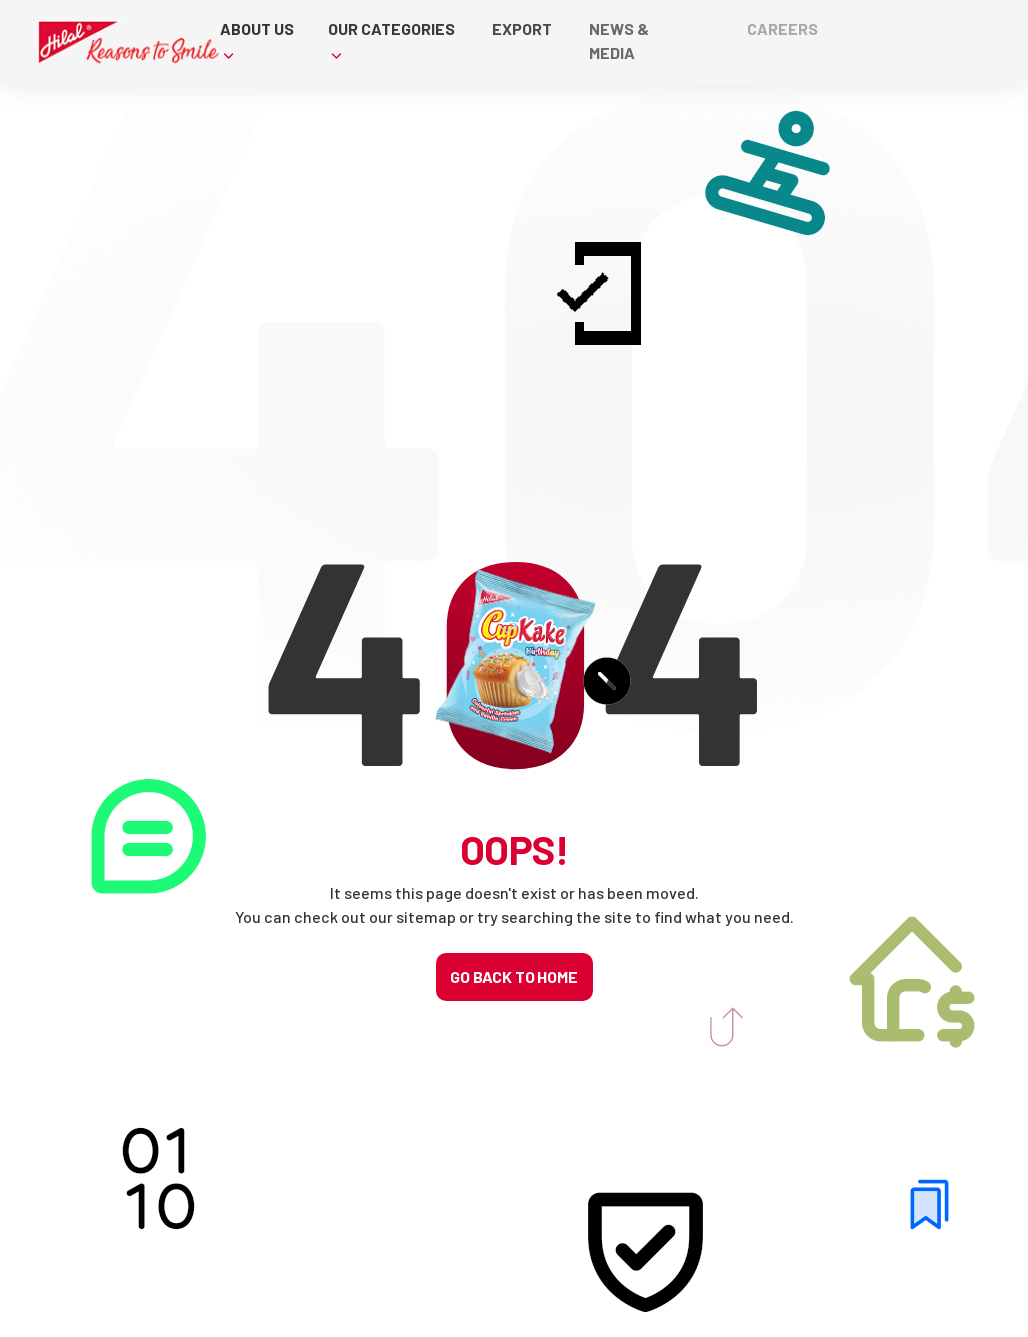 This screenshot has width=1028, height=1337. I want to click on view home financing or mortgage options, so click(912, 979).